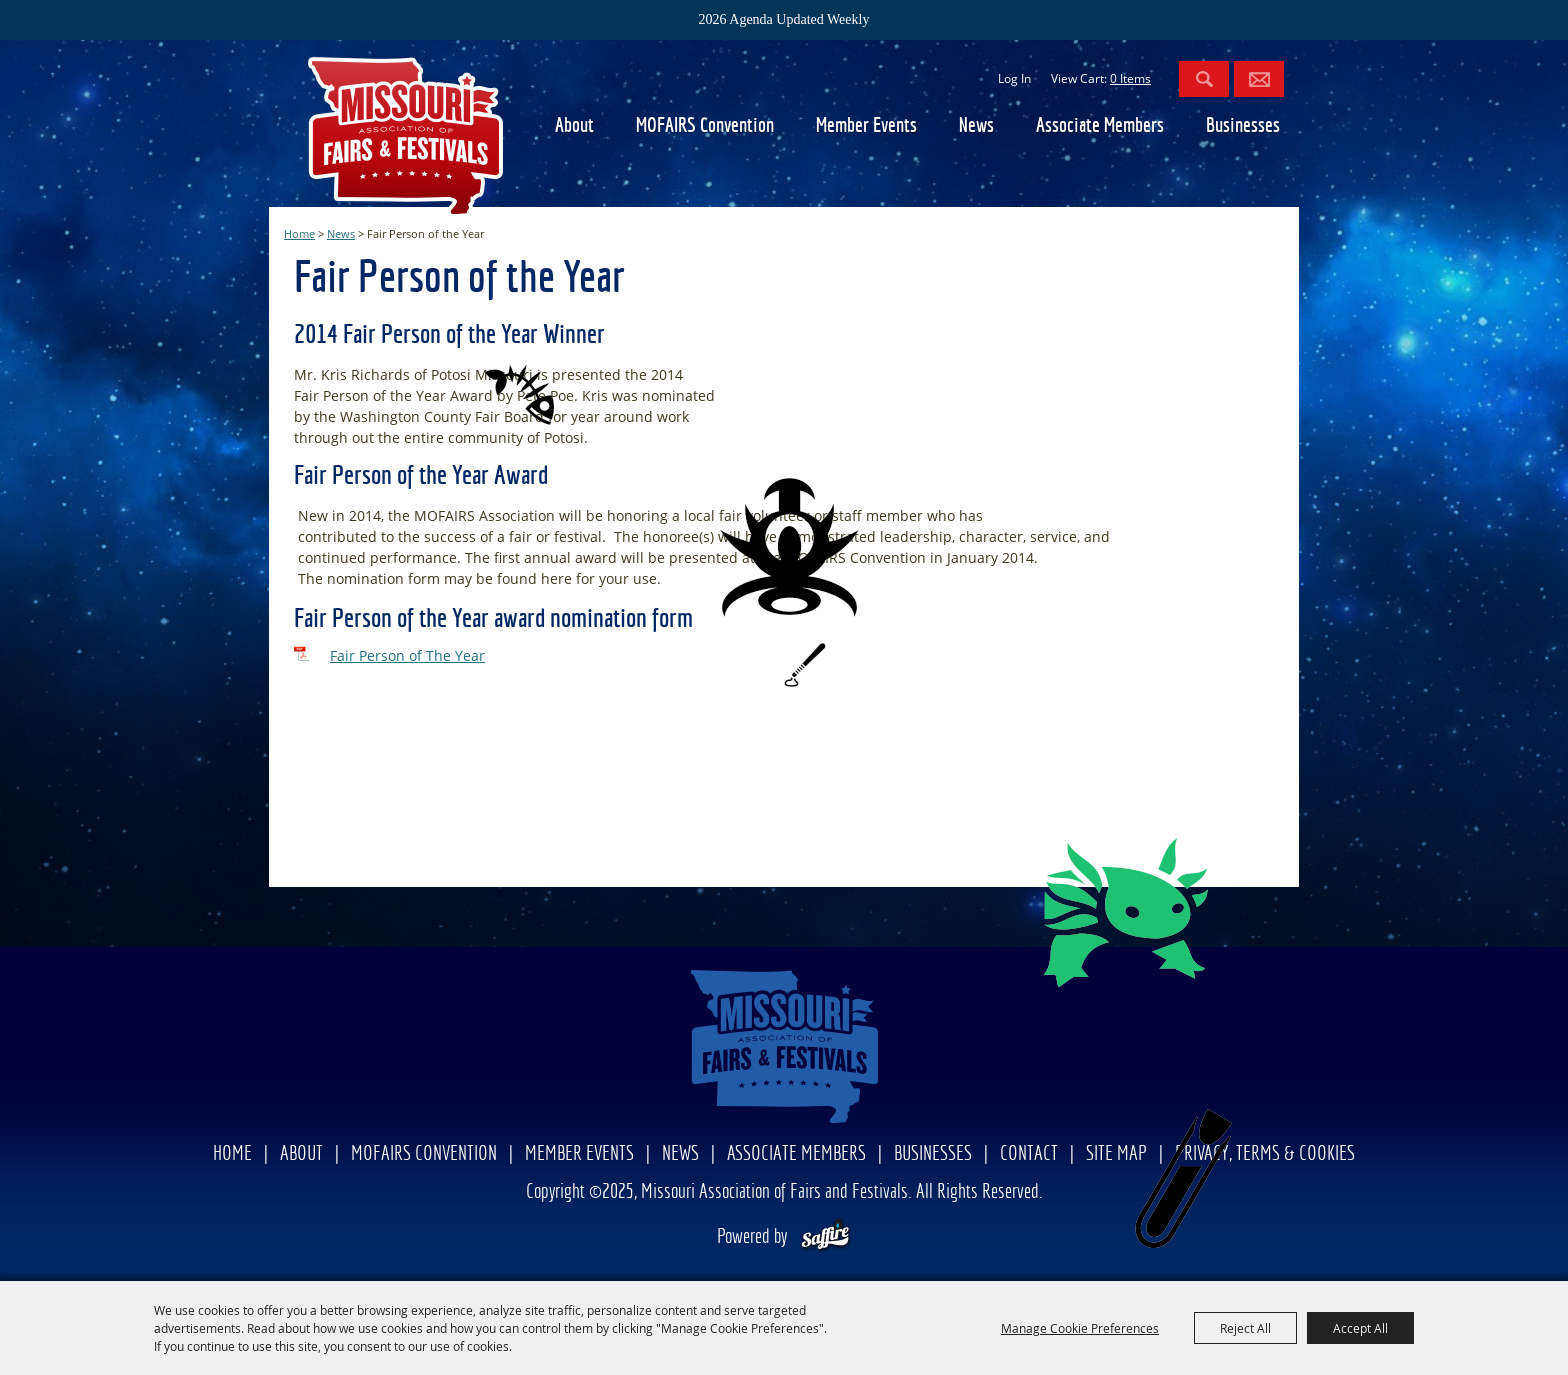  I want to click on relay baton item in a racing or sports game, so click(805, 665).